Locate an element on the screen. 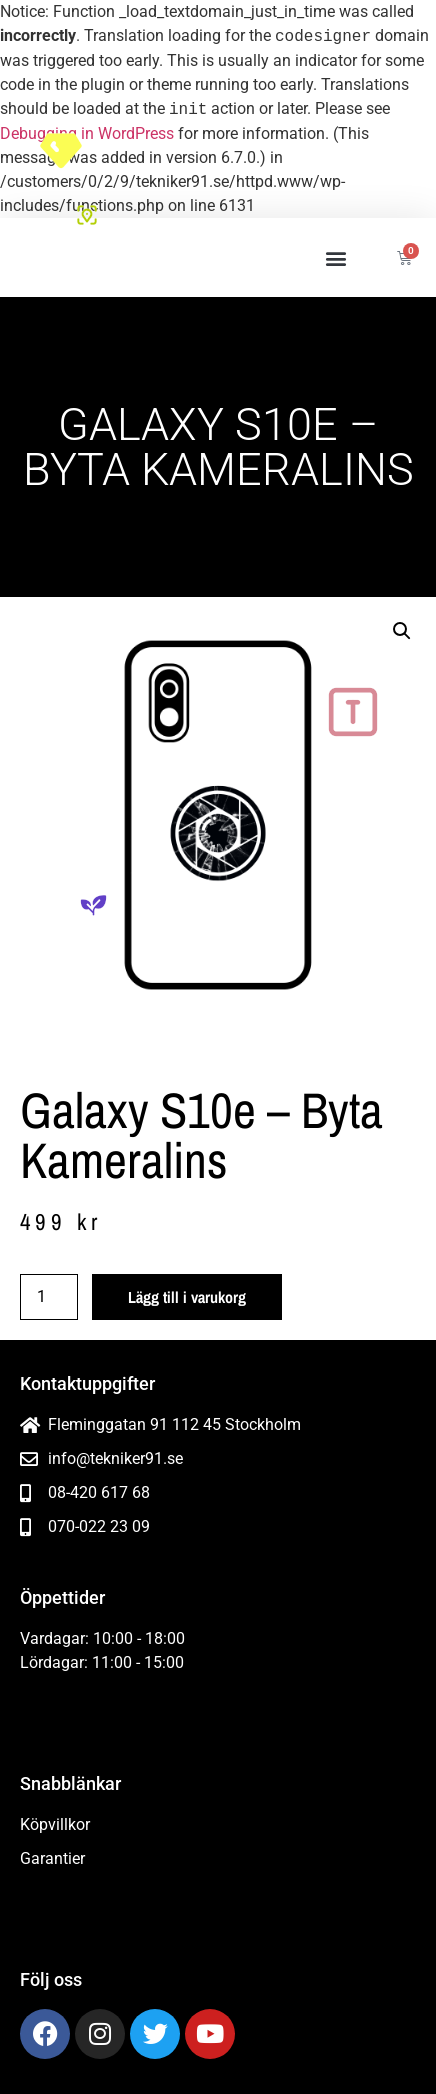 The image size is (436, 2094). insert a text box or text element is located at coordinates (353, 712).